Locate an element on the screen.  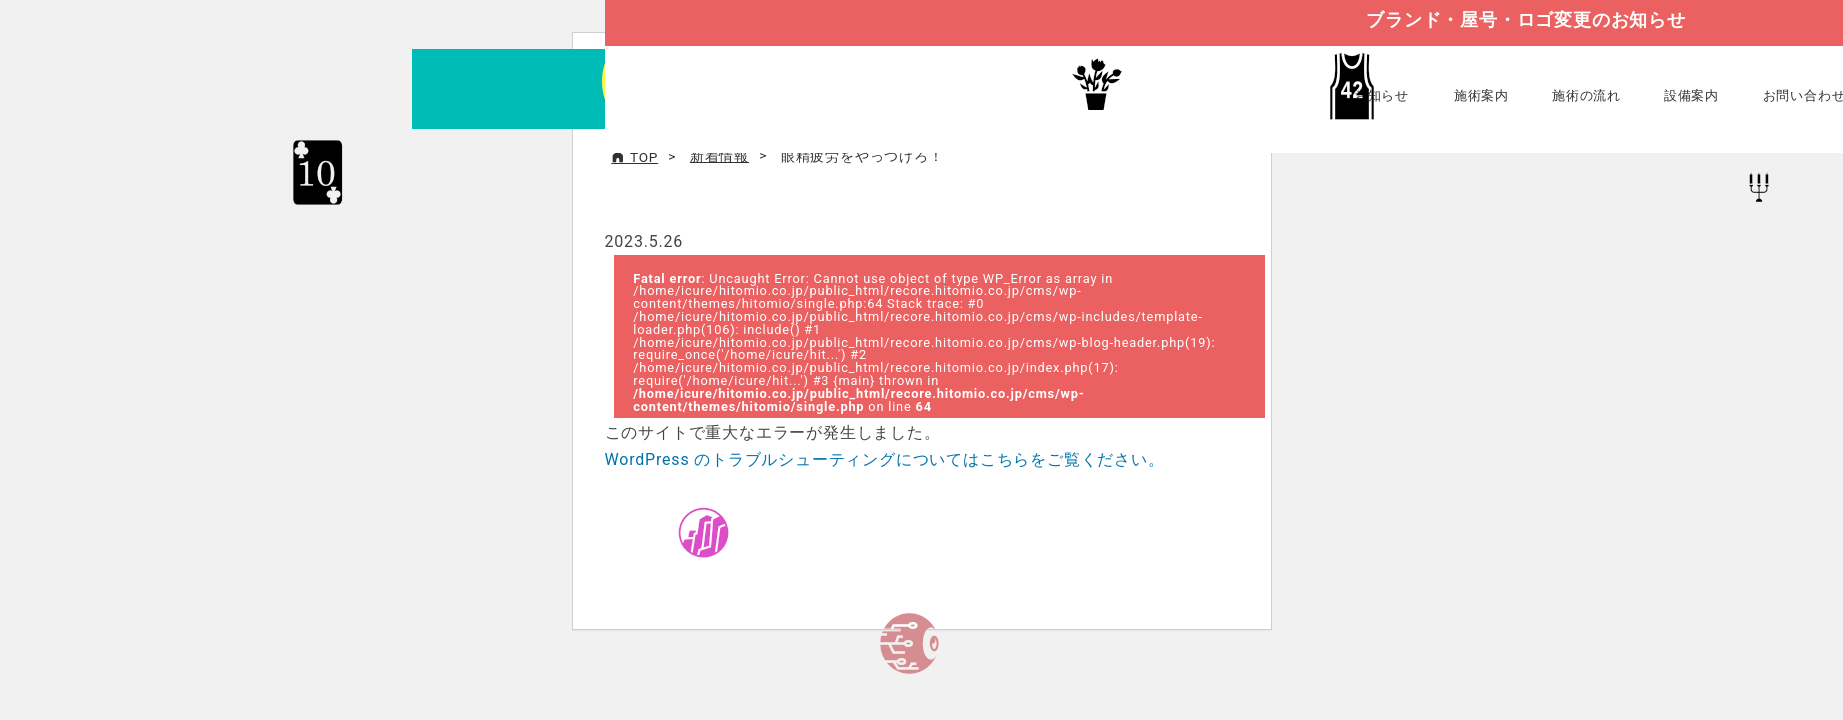
access gardening or plant care features is located at coordinates (1096, 84).